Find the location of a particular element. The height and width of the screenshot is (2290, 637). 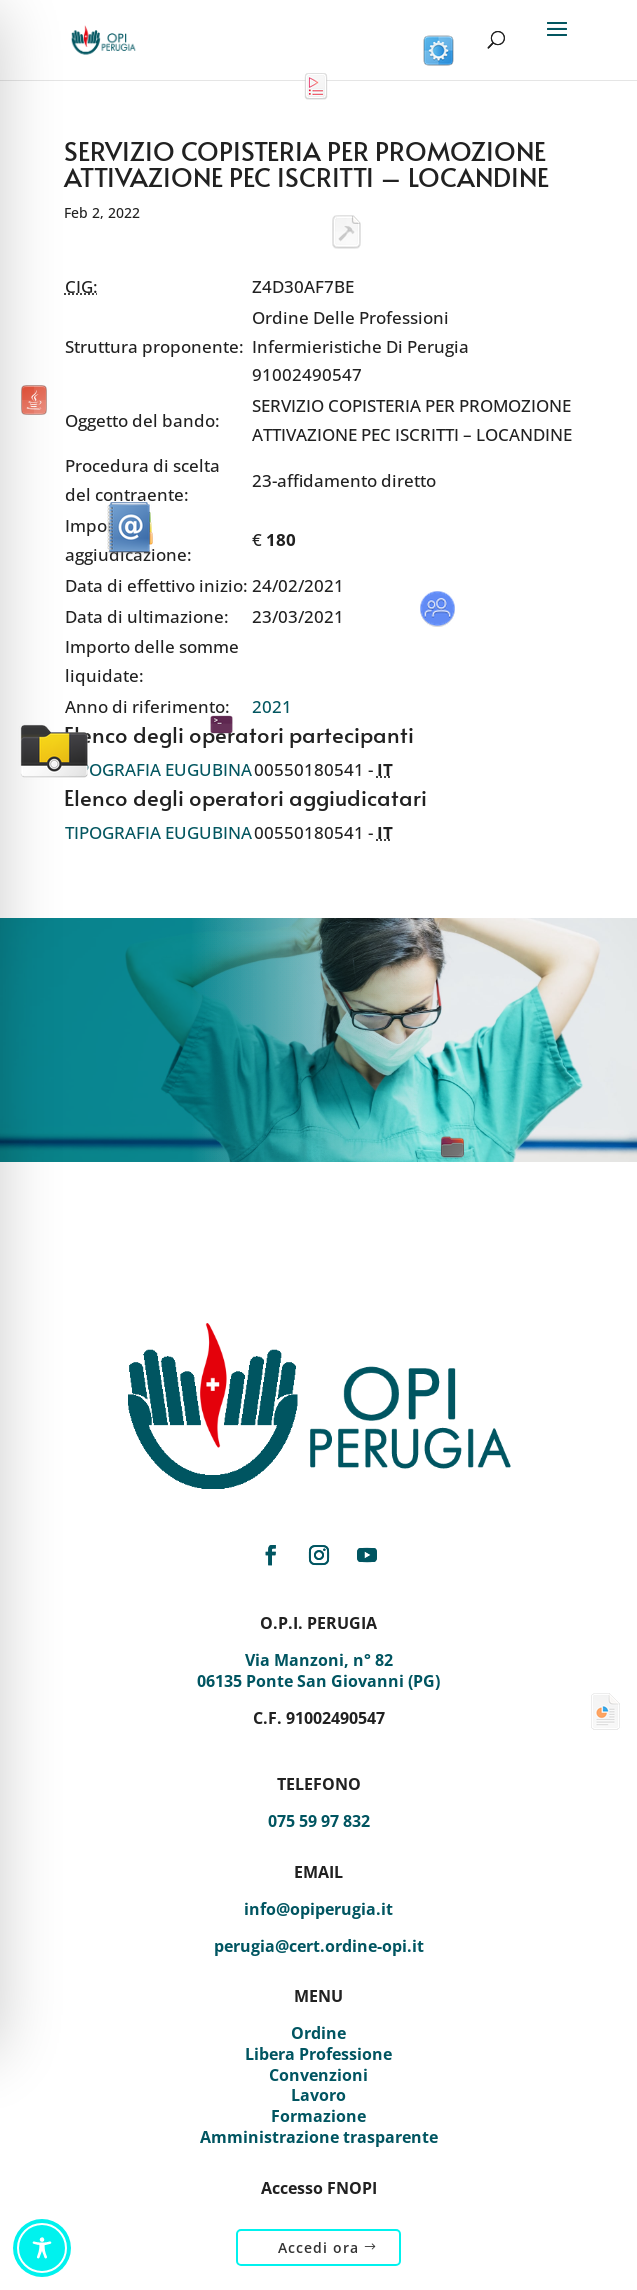

folder for pokémon game files or assets is located at coordinates (54, 753).